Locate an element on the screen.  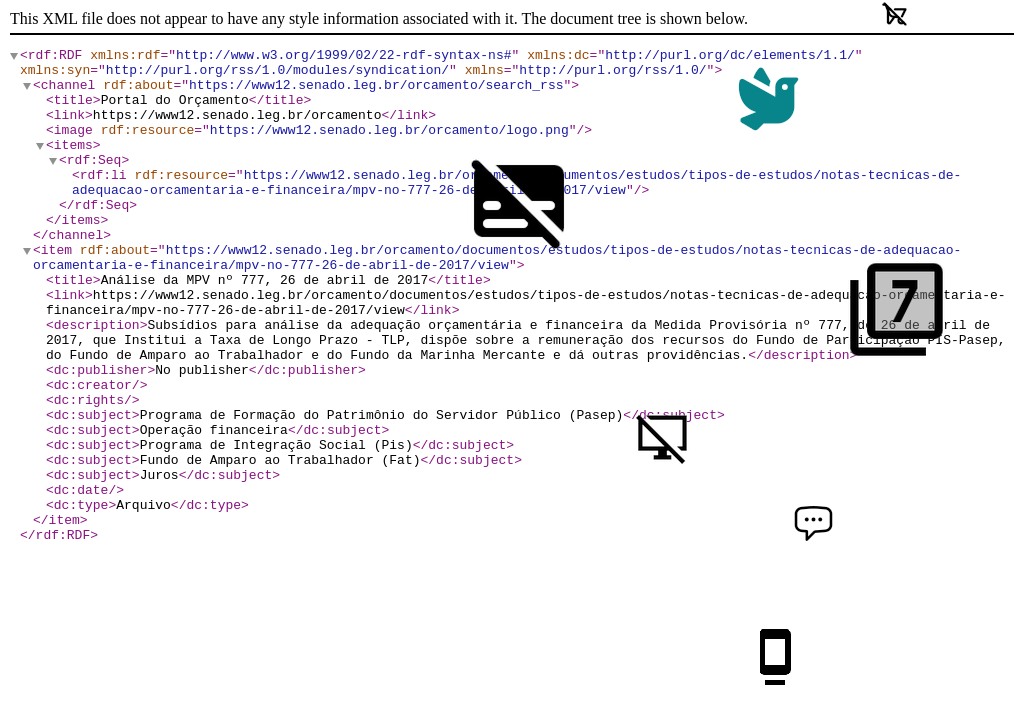
indicates item number 7 in a numbered list or gallery is located at coordinates (896, 309).